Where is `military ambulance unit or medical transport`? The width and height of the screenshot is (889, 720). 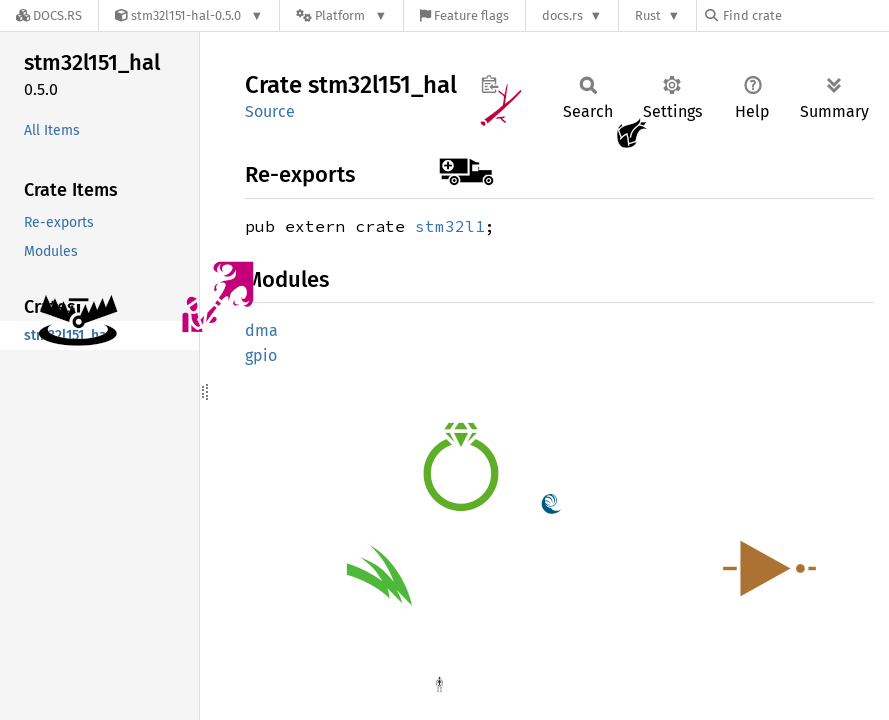 military ambulance unit or medical transport is located at coordinates (466, 171).